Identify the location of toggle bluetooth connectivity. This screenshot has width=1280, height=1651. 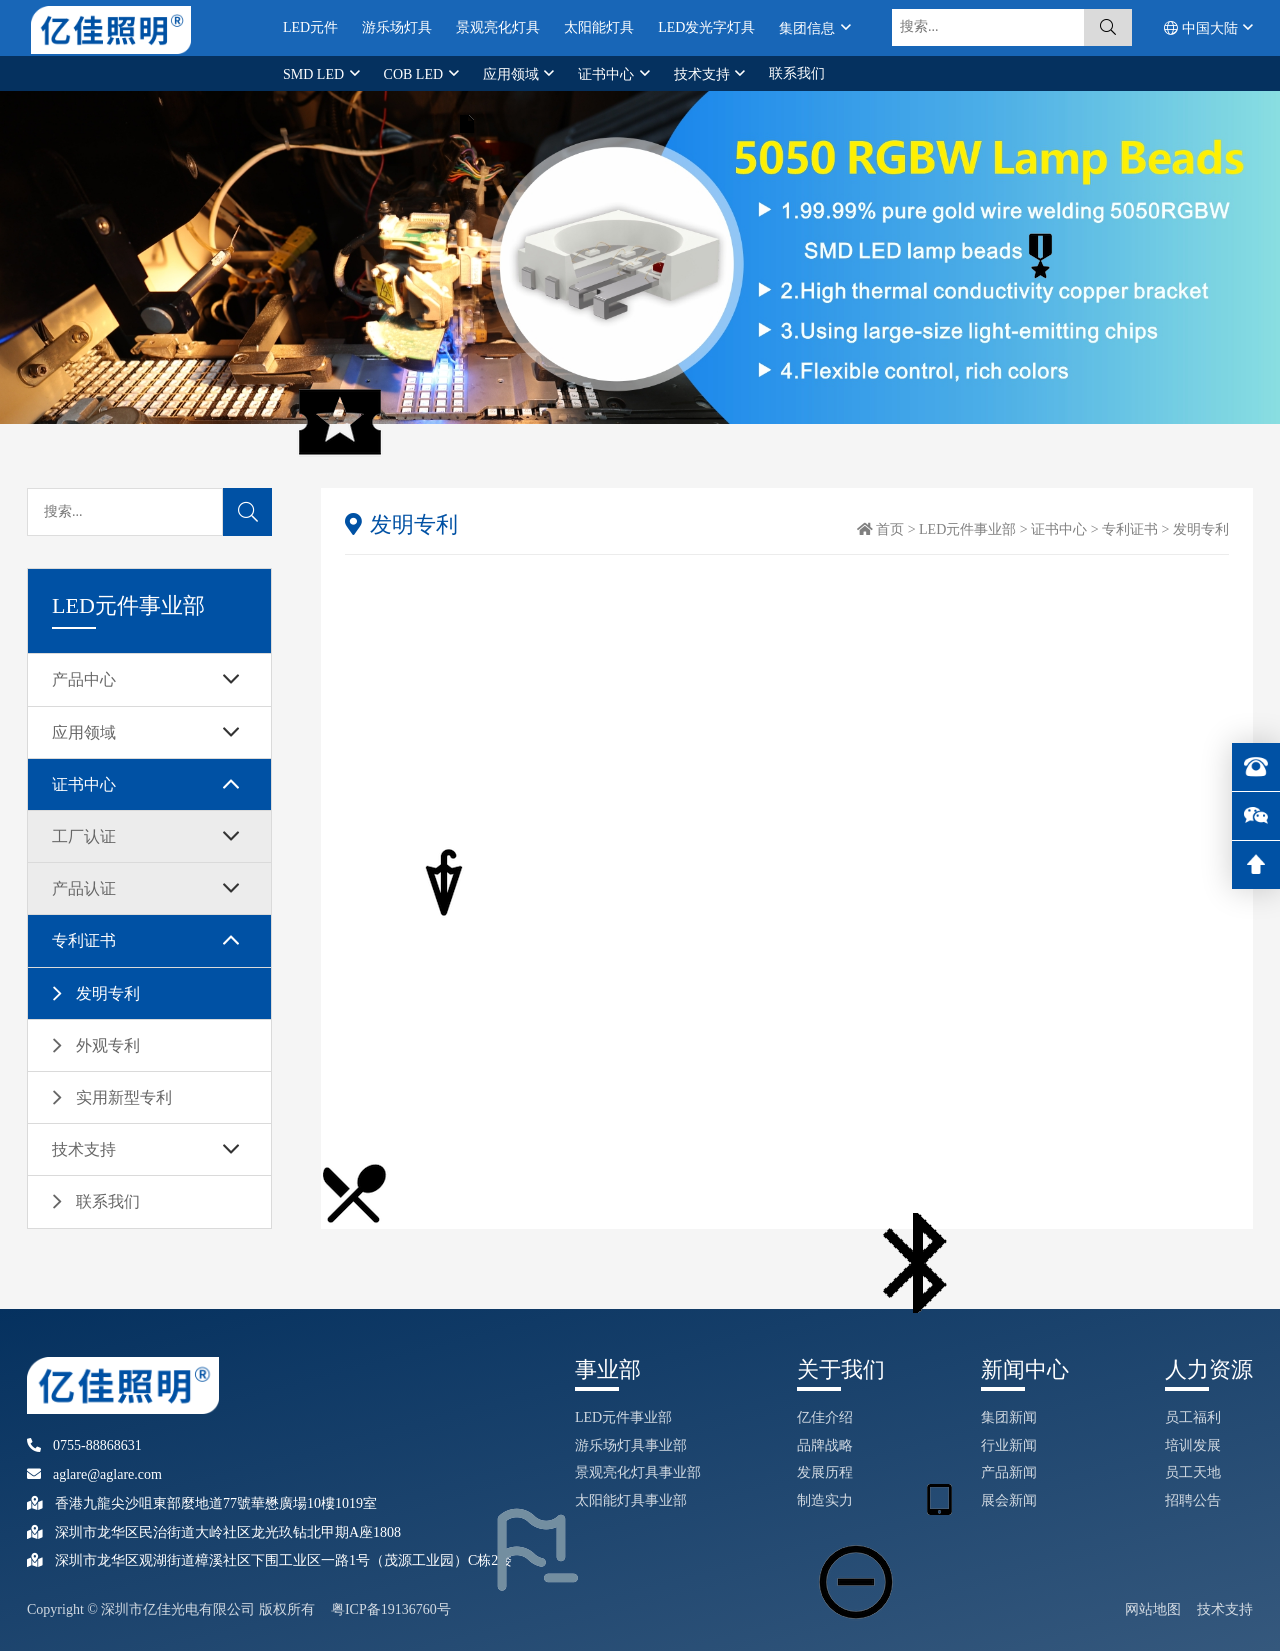
(918, 1263).